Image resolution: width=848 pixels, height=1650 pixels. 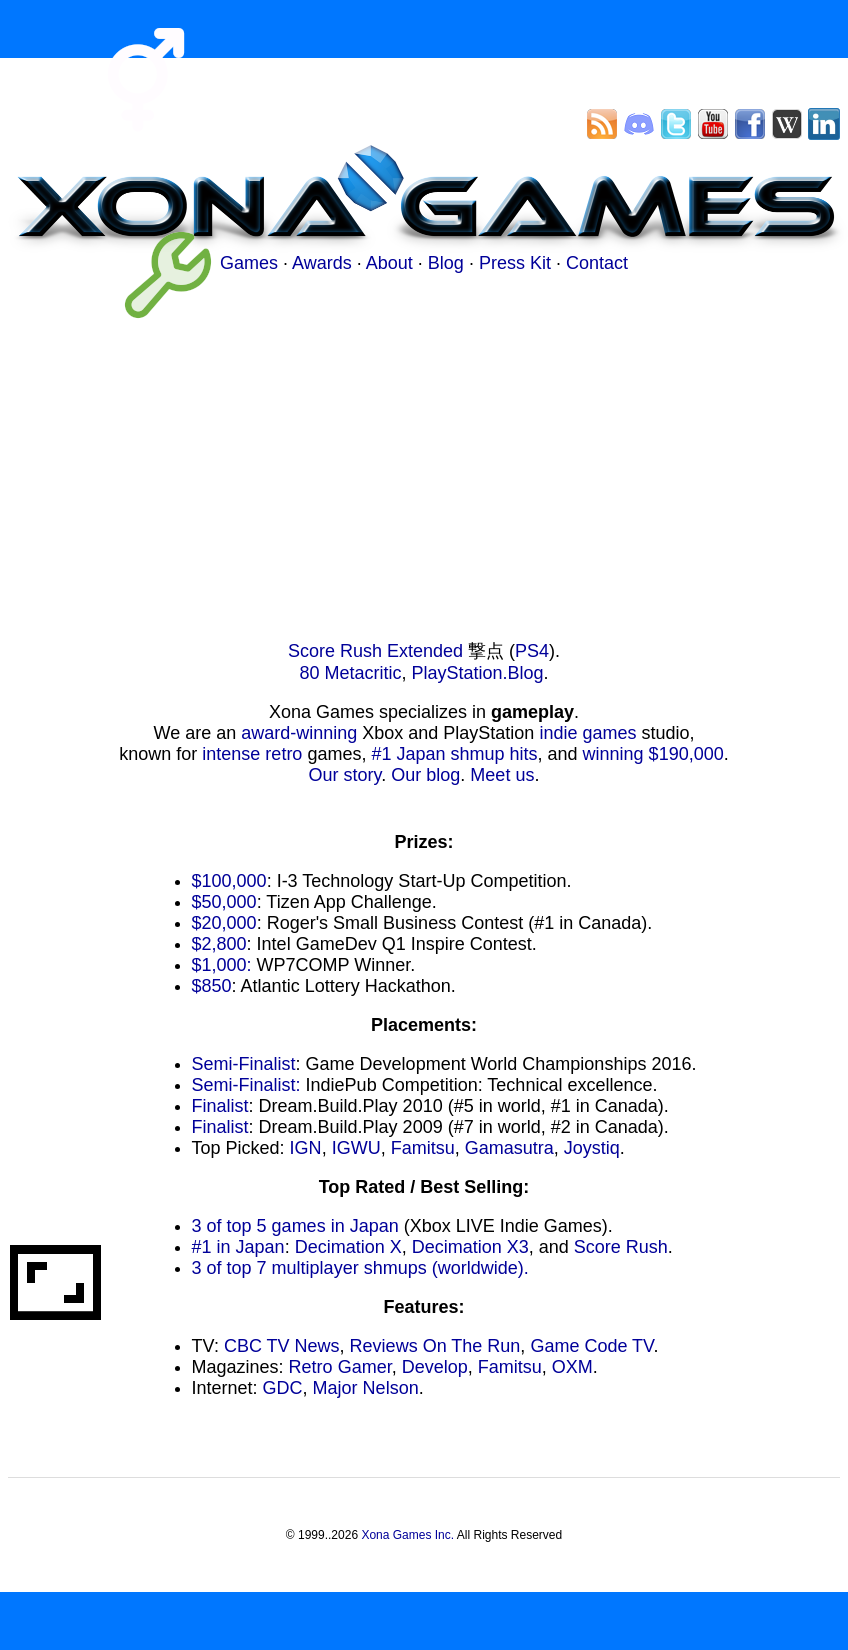 What do you see at coordinates (55, 1282) in the screenshot?
I see `adjust aspect ratio settings` at bounding box center [55, 1282].